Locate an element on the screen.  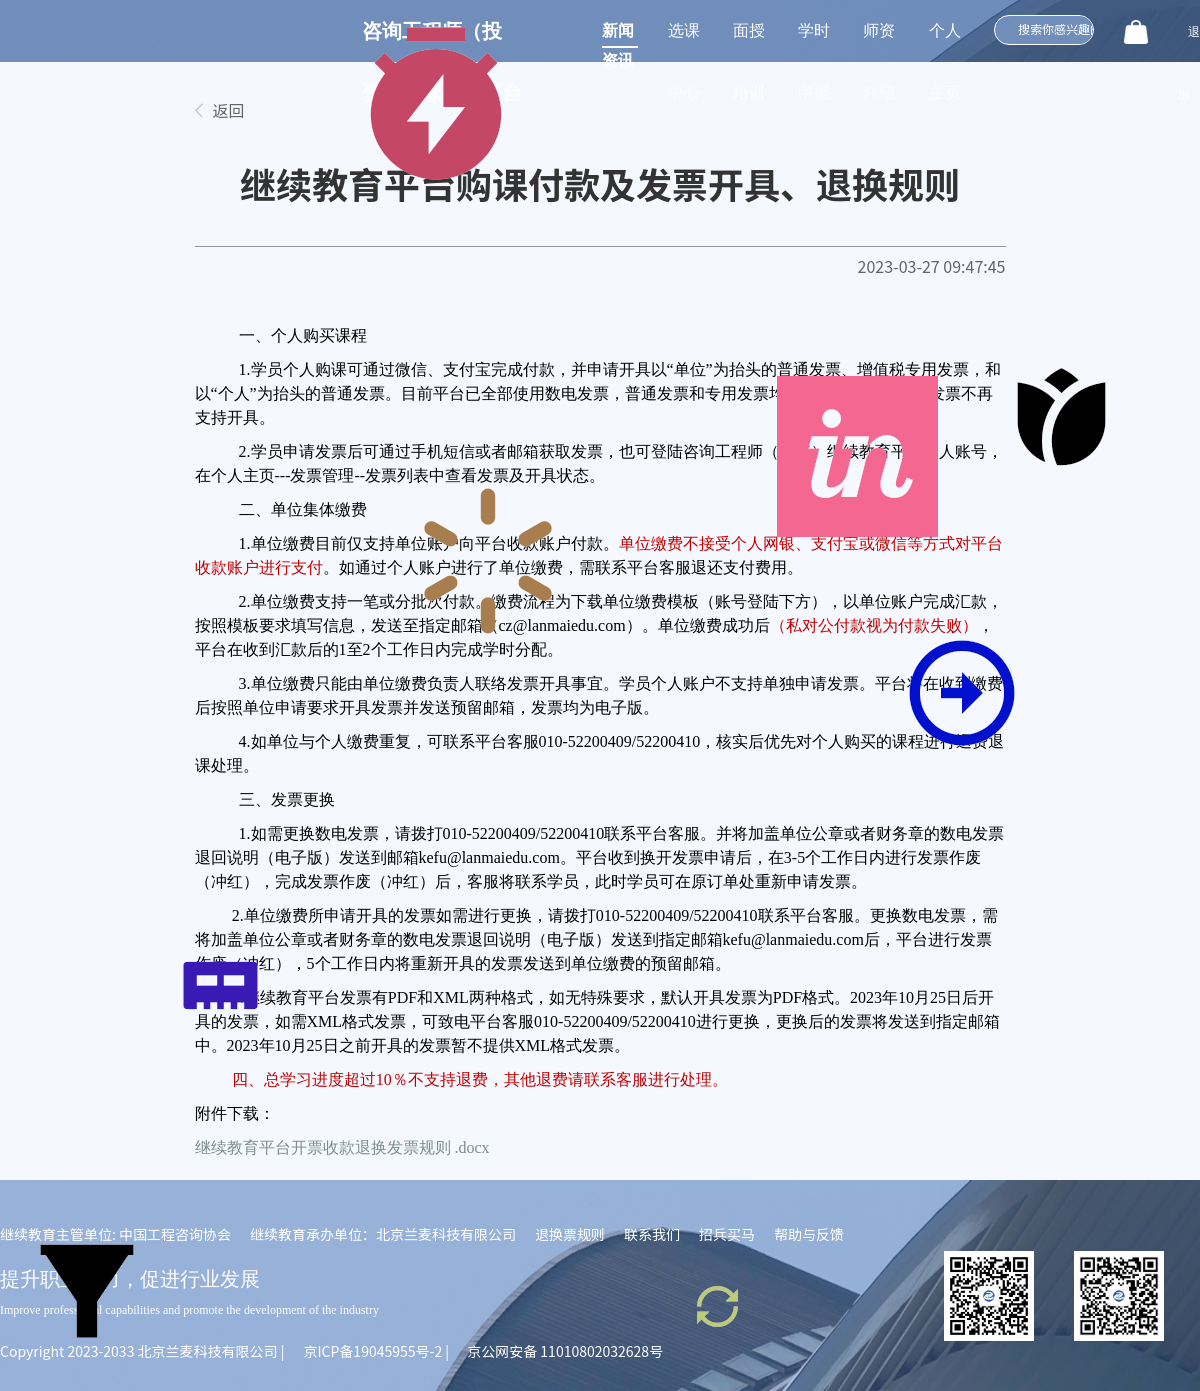
view RAM or memory usage is located at coordinates (220, 985).